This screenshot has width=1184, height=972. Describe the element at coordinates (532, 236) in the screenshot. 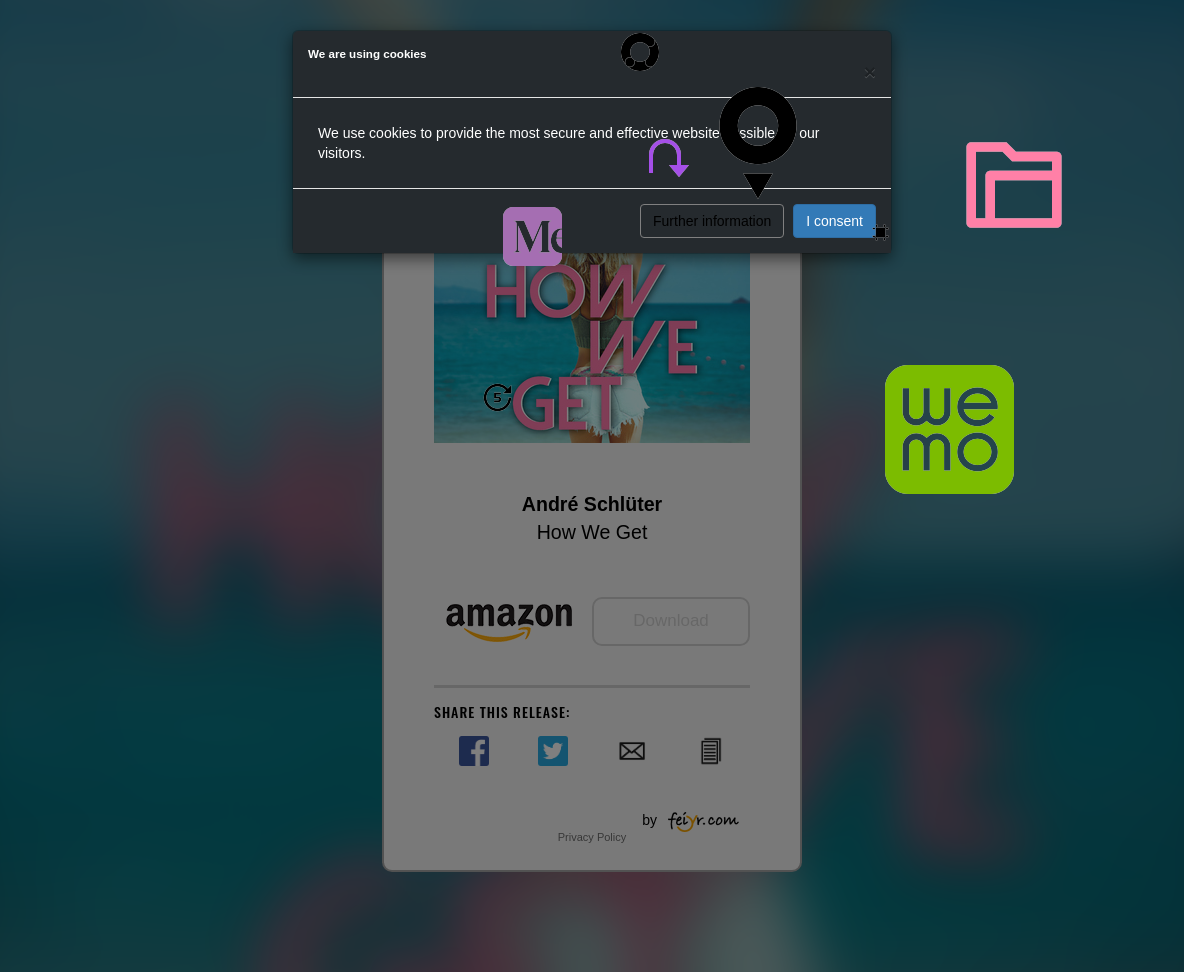

I see `open the Medium app` at that location.